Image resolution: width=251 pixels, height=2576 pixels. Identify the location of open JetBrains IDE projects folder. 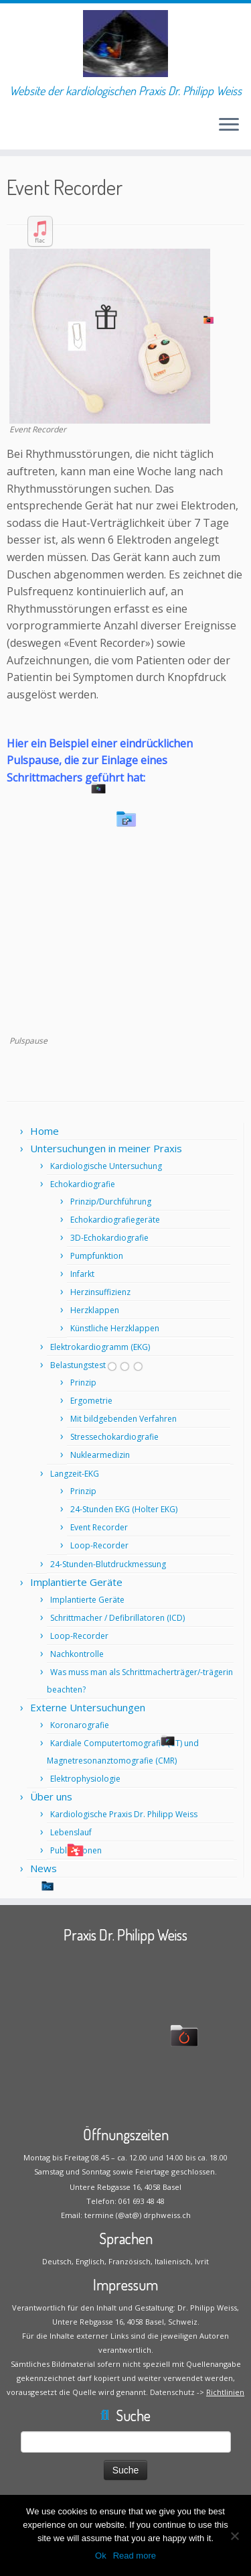
(208, 320).